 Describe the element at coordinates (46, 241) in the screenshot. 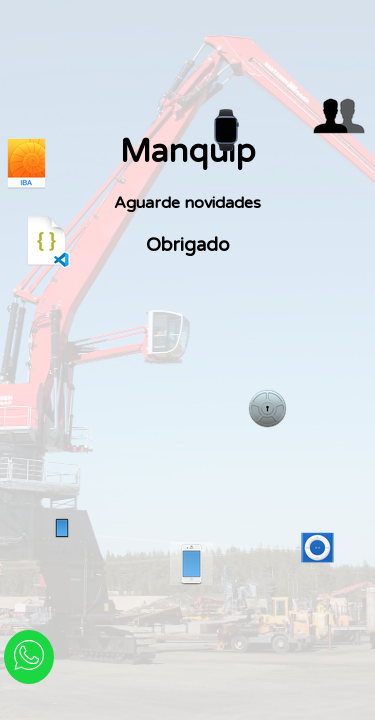

I see `open or edit a JSON file in Visual Studio Code` at that location.